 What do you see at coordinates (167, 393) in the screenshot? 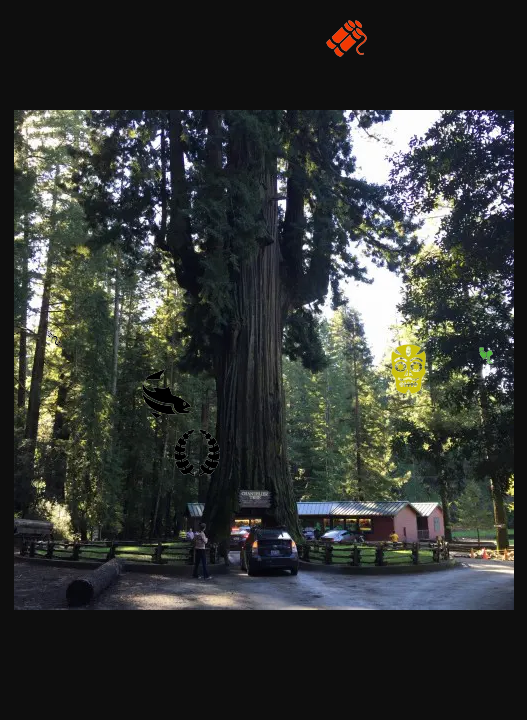
I see `select salmon as an ingredient` at bounding box center [167, 393].